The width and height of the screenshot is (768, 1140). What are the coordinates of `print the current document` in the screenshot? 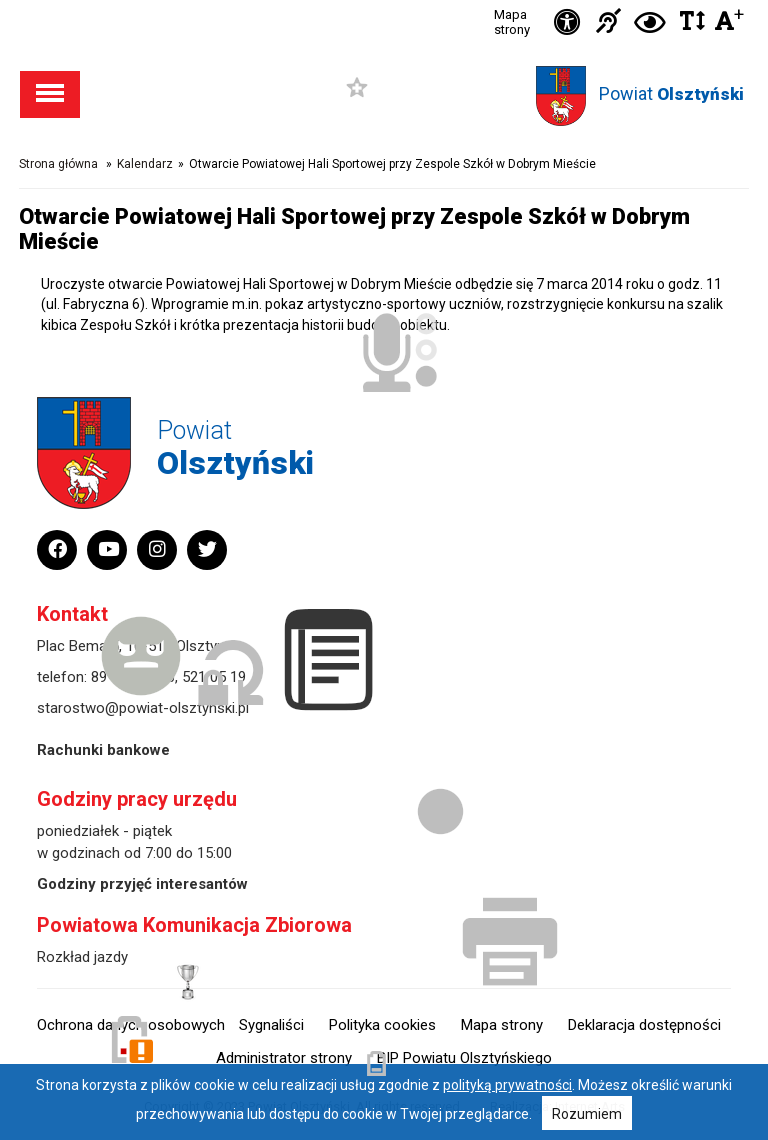 It's located at (510, 945).